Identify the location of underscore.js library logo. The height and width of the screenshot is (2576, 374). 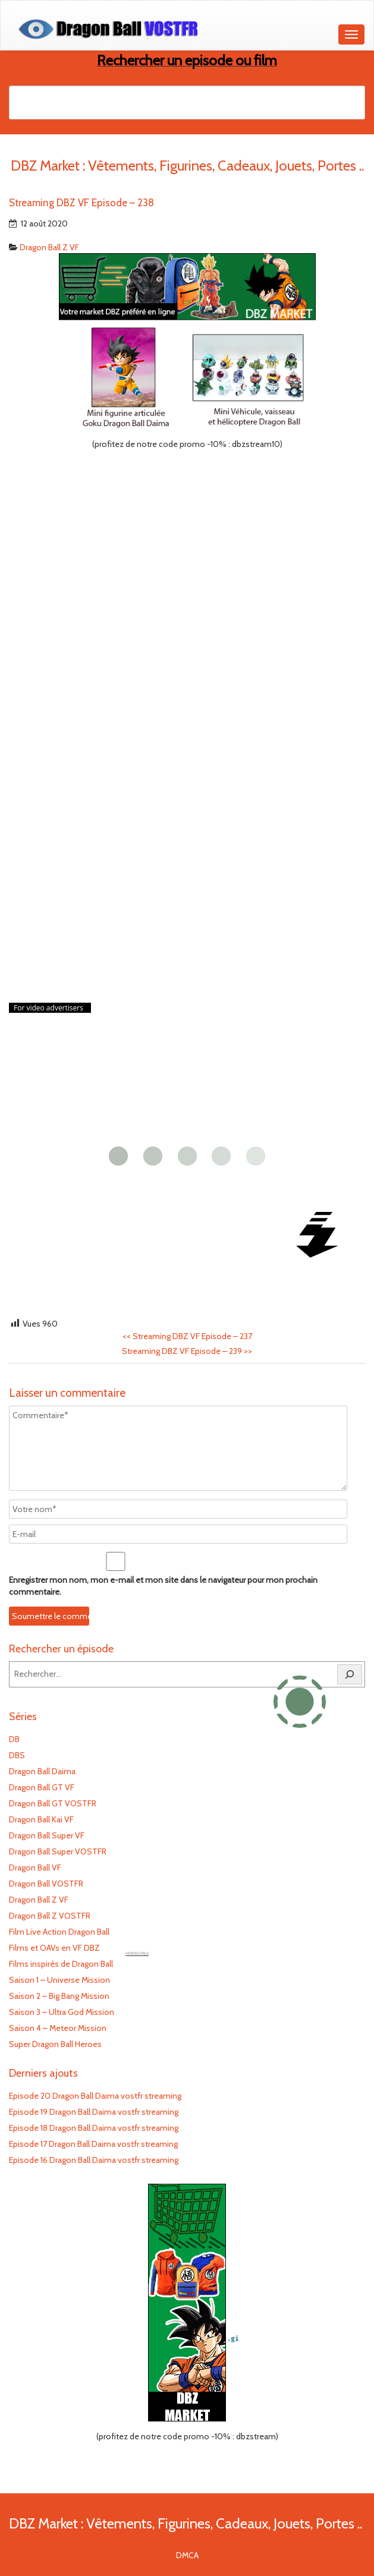
(137, 1954).